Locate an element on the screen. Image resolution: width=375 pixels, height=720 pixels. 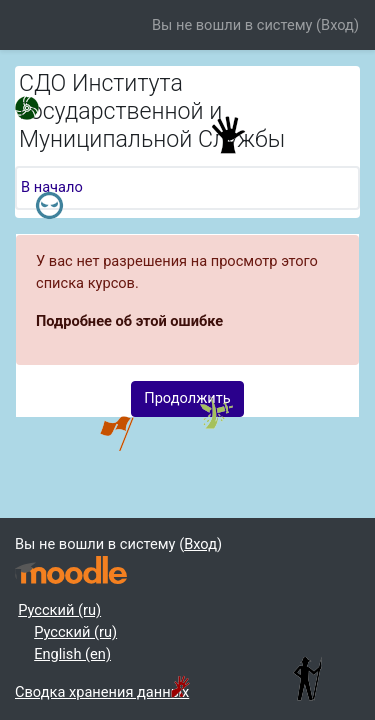
indicates a stigmata or sacred wound status effect is located at coordinates (182, 686).